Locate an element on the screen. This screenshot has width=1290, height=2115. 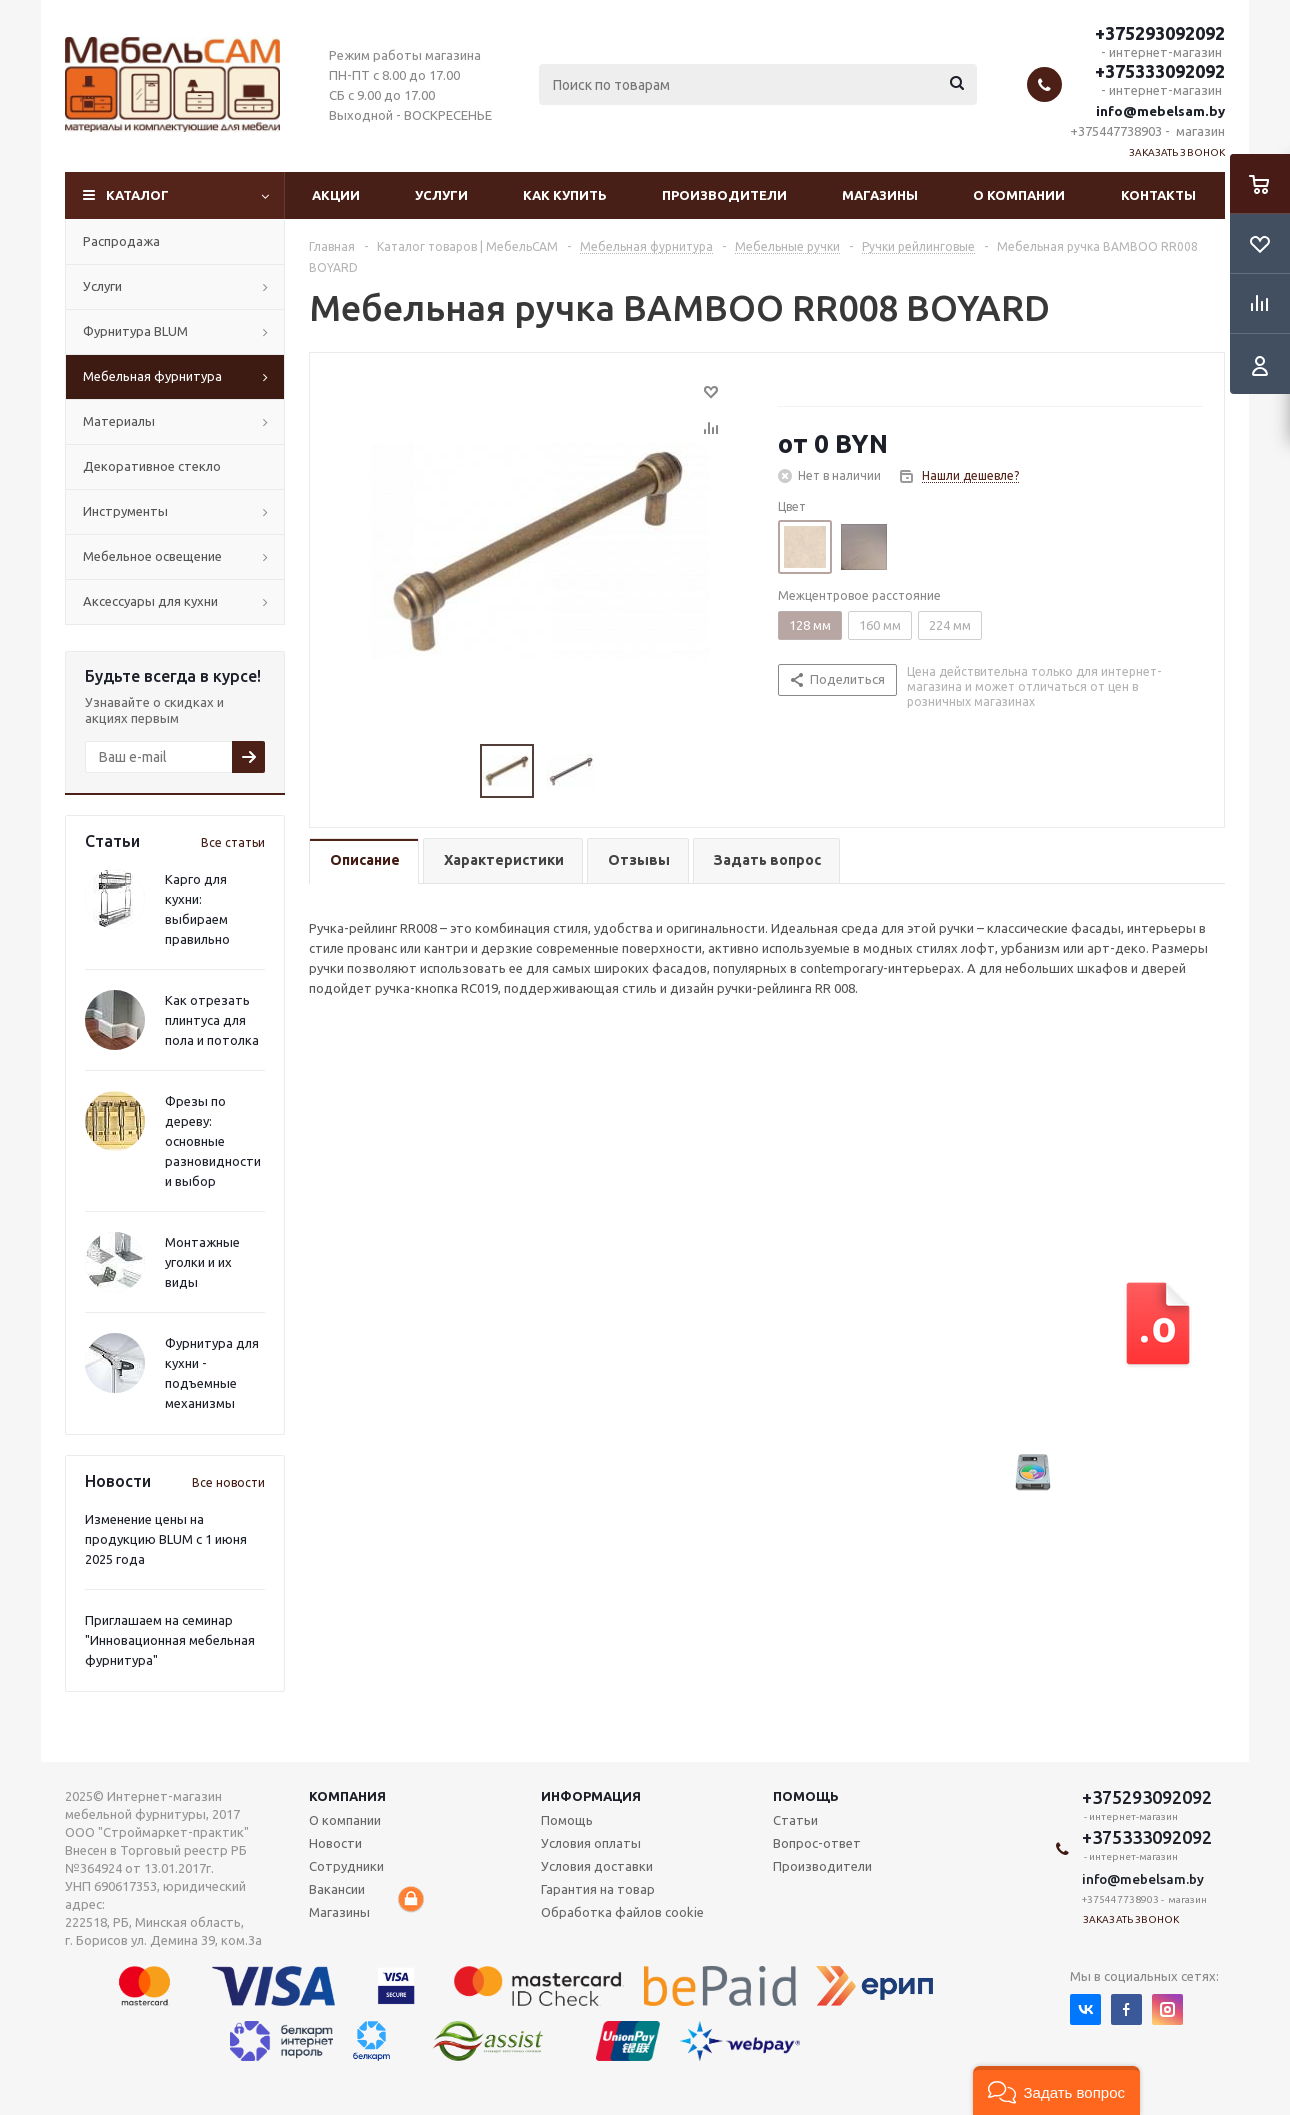
indicates a locked or protected file is located at coordinates (411, 1899).